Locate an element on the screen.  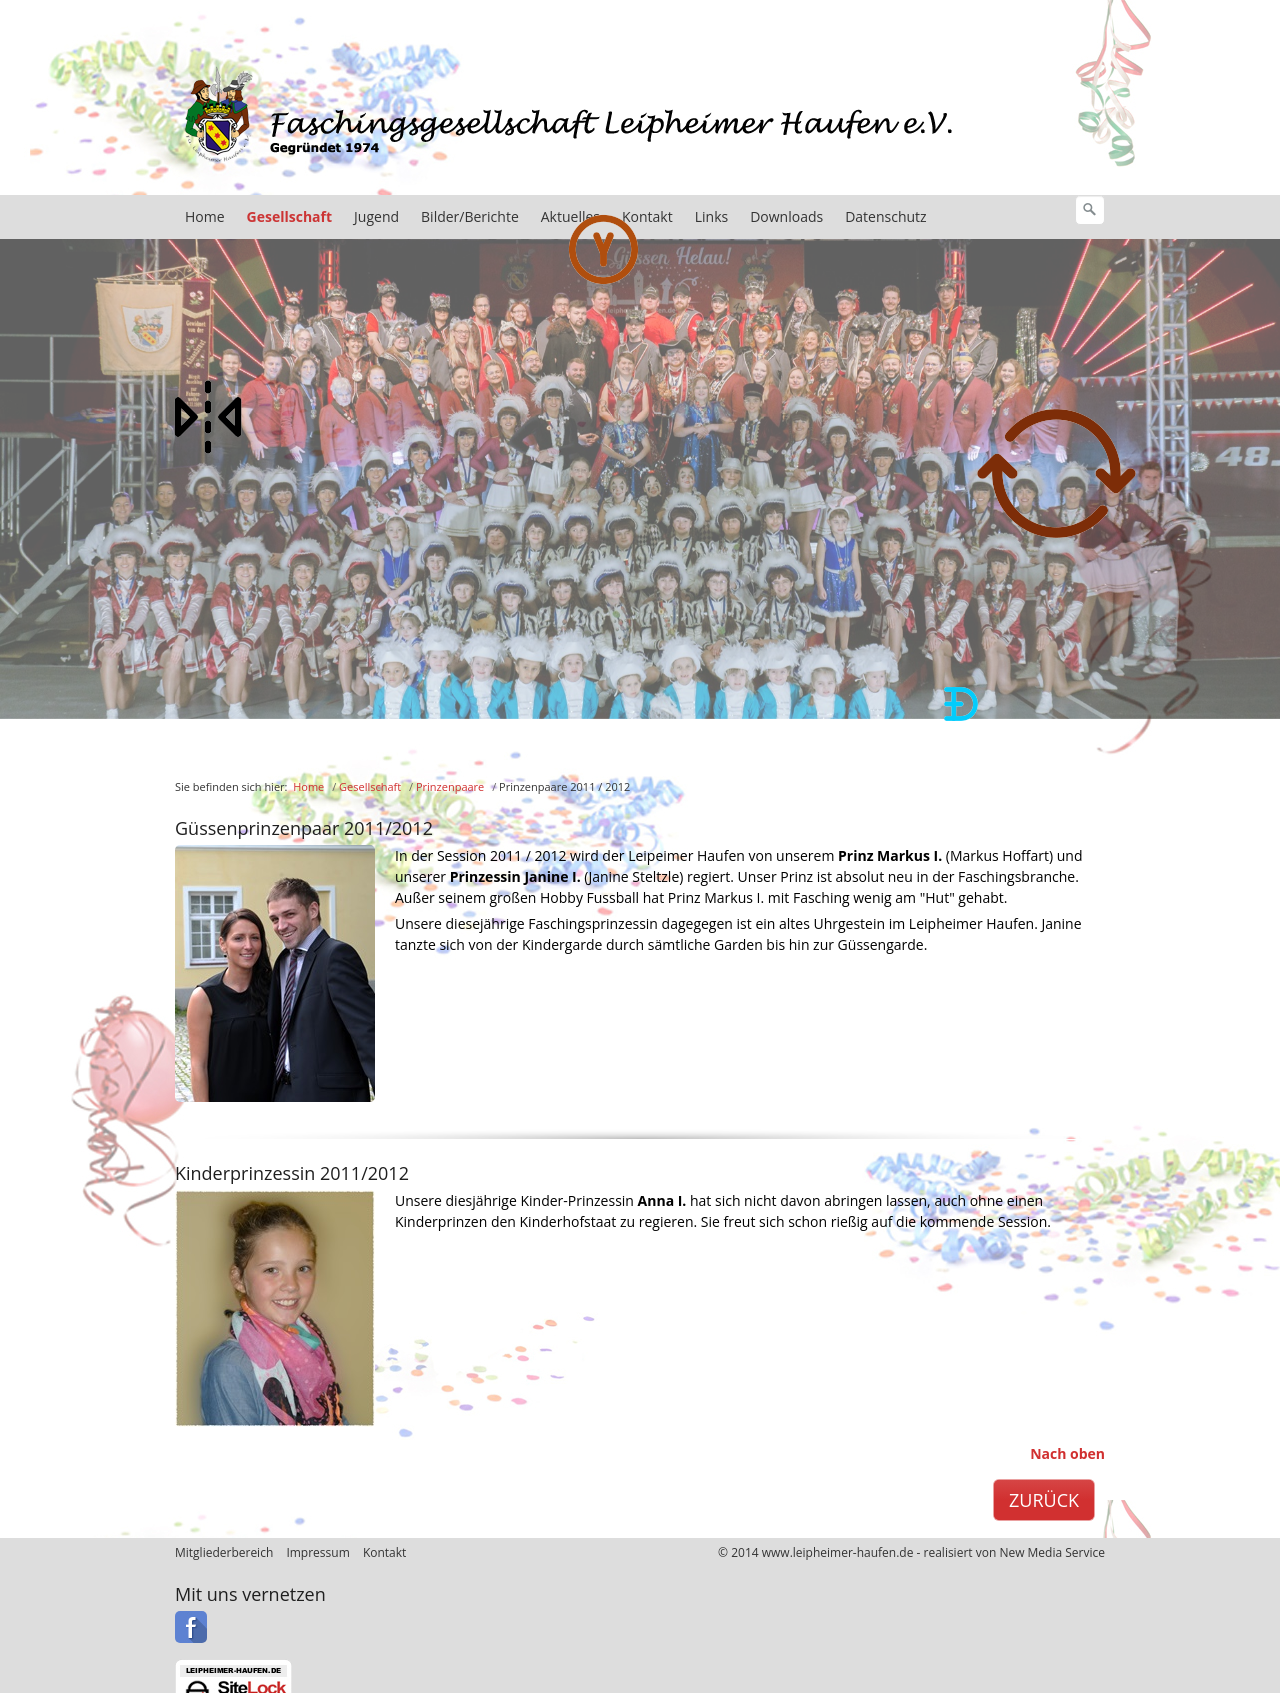
view dogecoin balance or wallet is located at coordinates (961, 704).